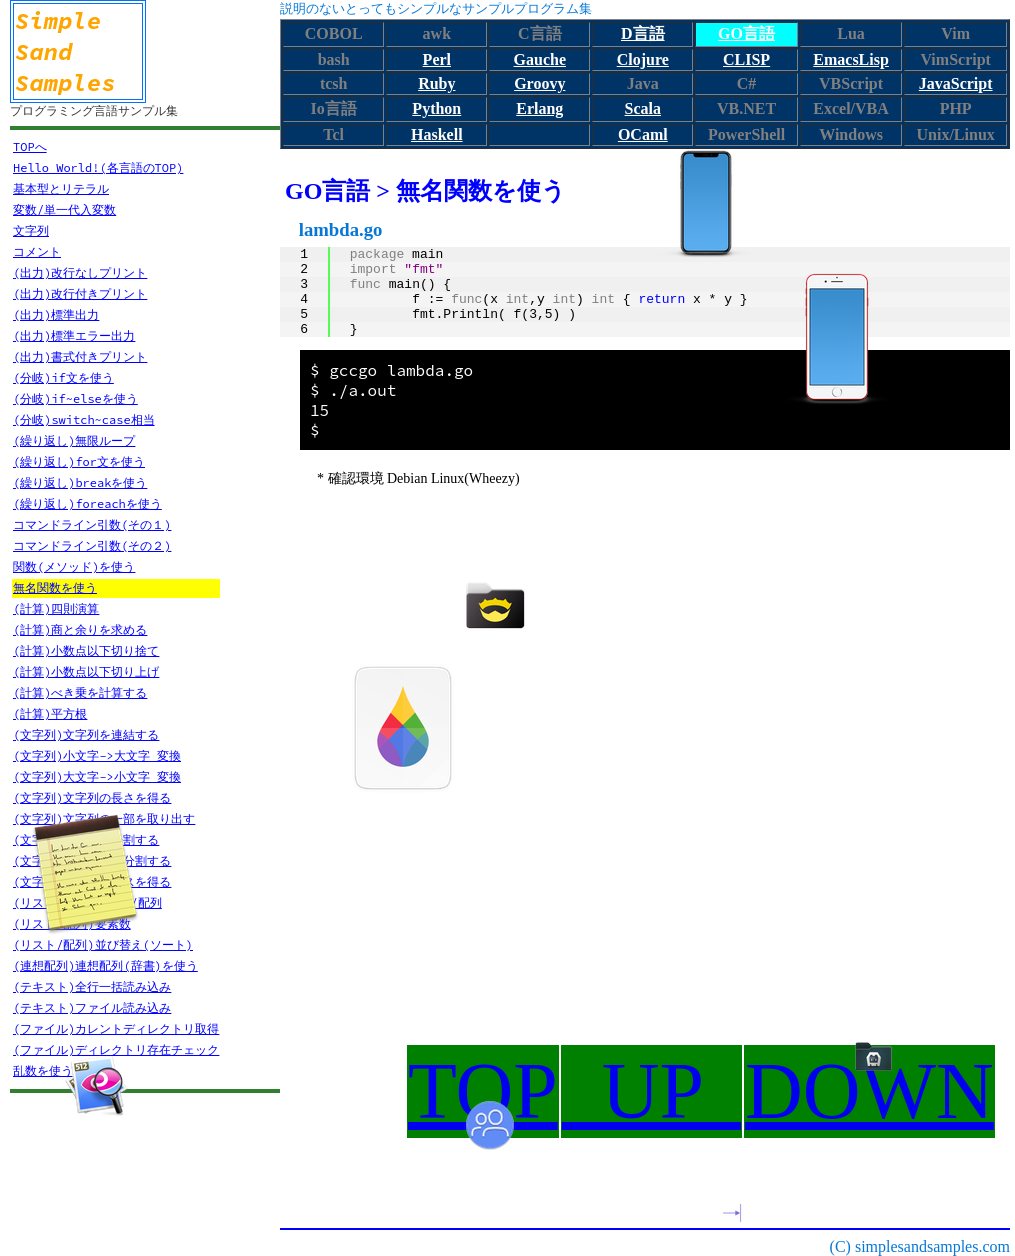 The width and height of the screenshot is (1015, 1256). Describe the element at coordinates (85, 872) in the screenshot. I see `open notes application` at that location.